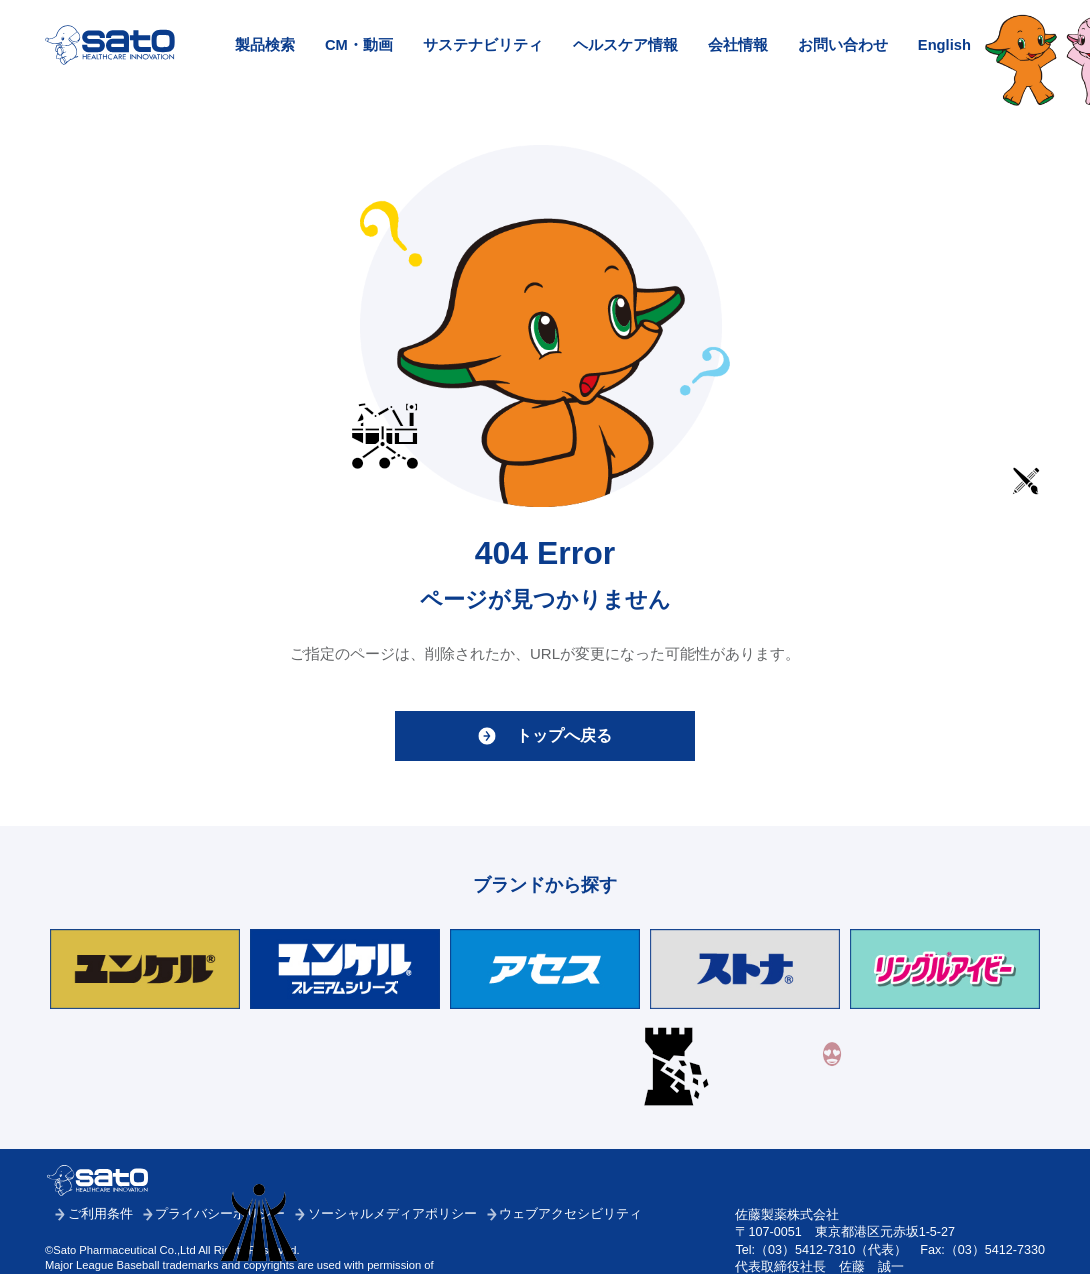  What do you see at coordinates (259, 1222) in the screenshot?
I see `access space exploration or interstellar travel features` at bounding box center [259, 1222].